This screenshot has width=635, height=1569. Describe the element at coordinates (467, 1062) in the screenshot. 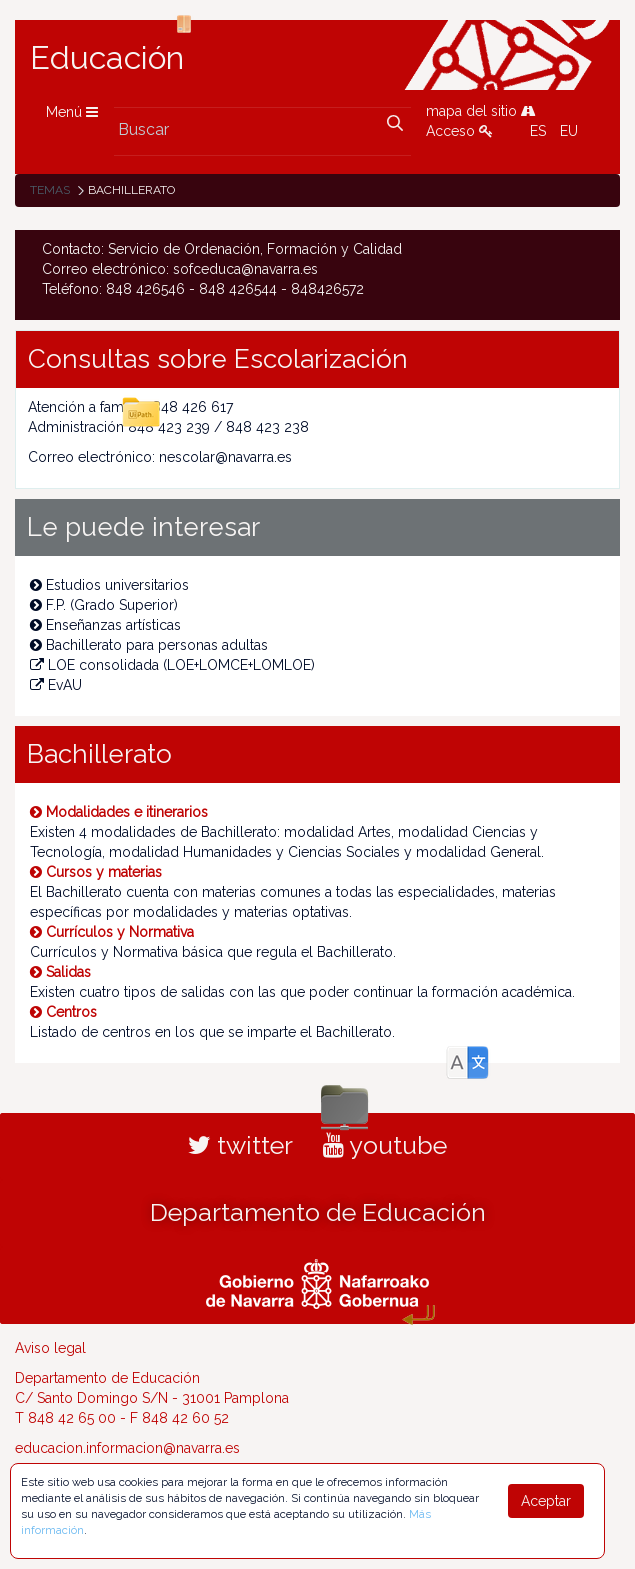

I see `access language and translation settings` at that location.